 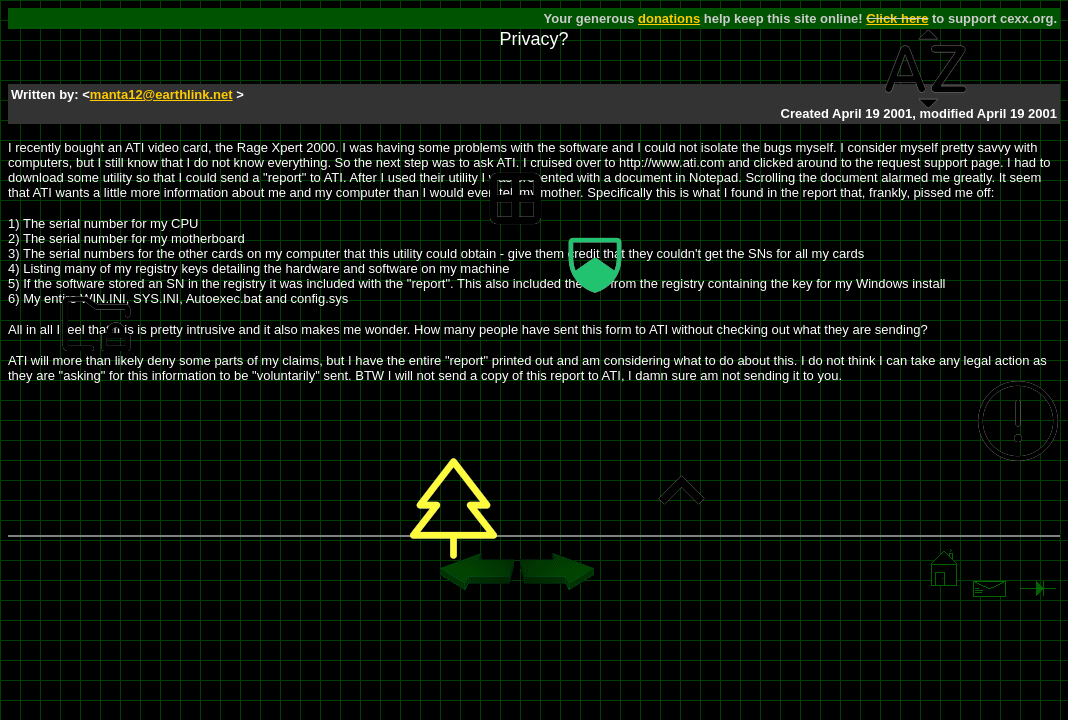 I want to click on switch to grid view, so click(x=515, y=198).